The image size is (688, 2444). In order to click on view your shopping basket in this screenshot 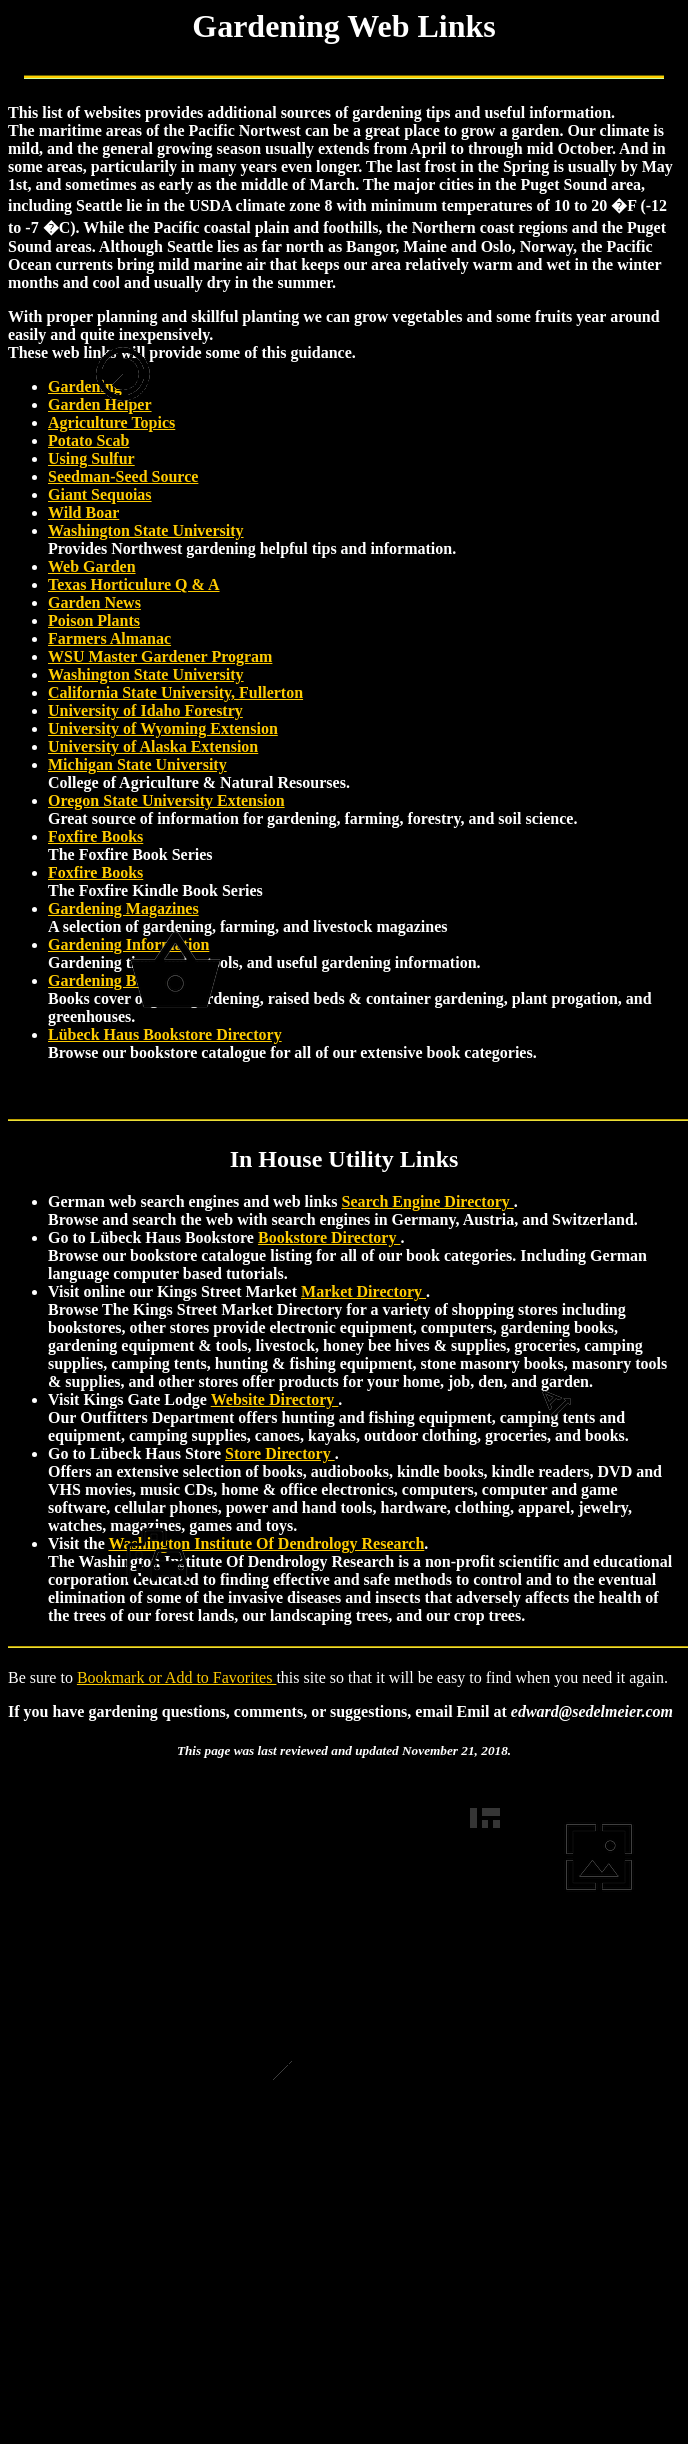, I will do `click(175, 971)`.